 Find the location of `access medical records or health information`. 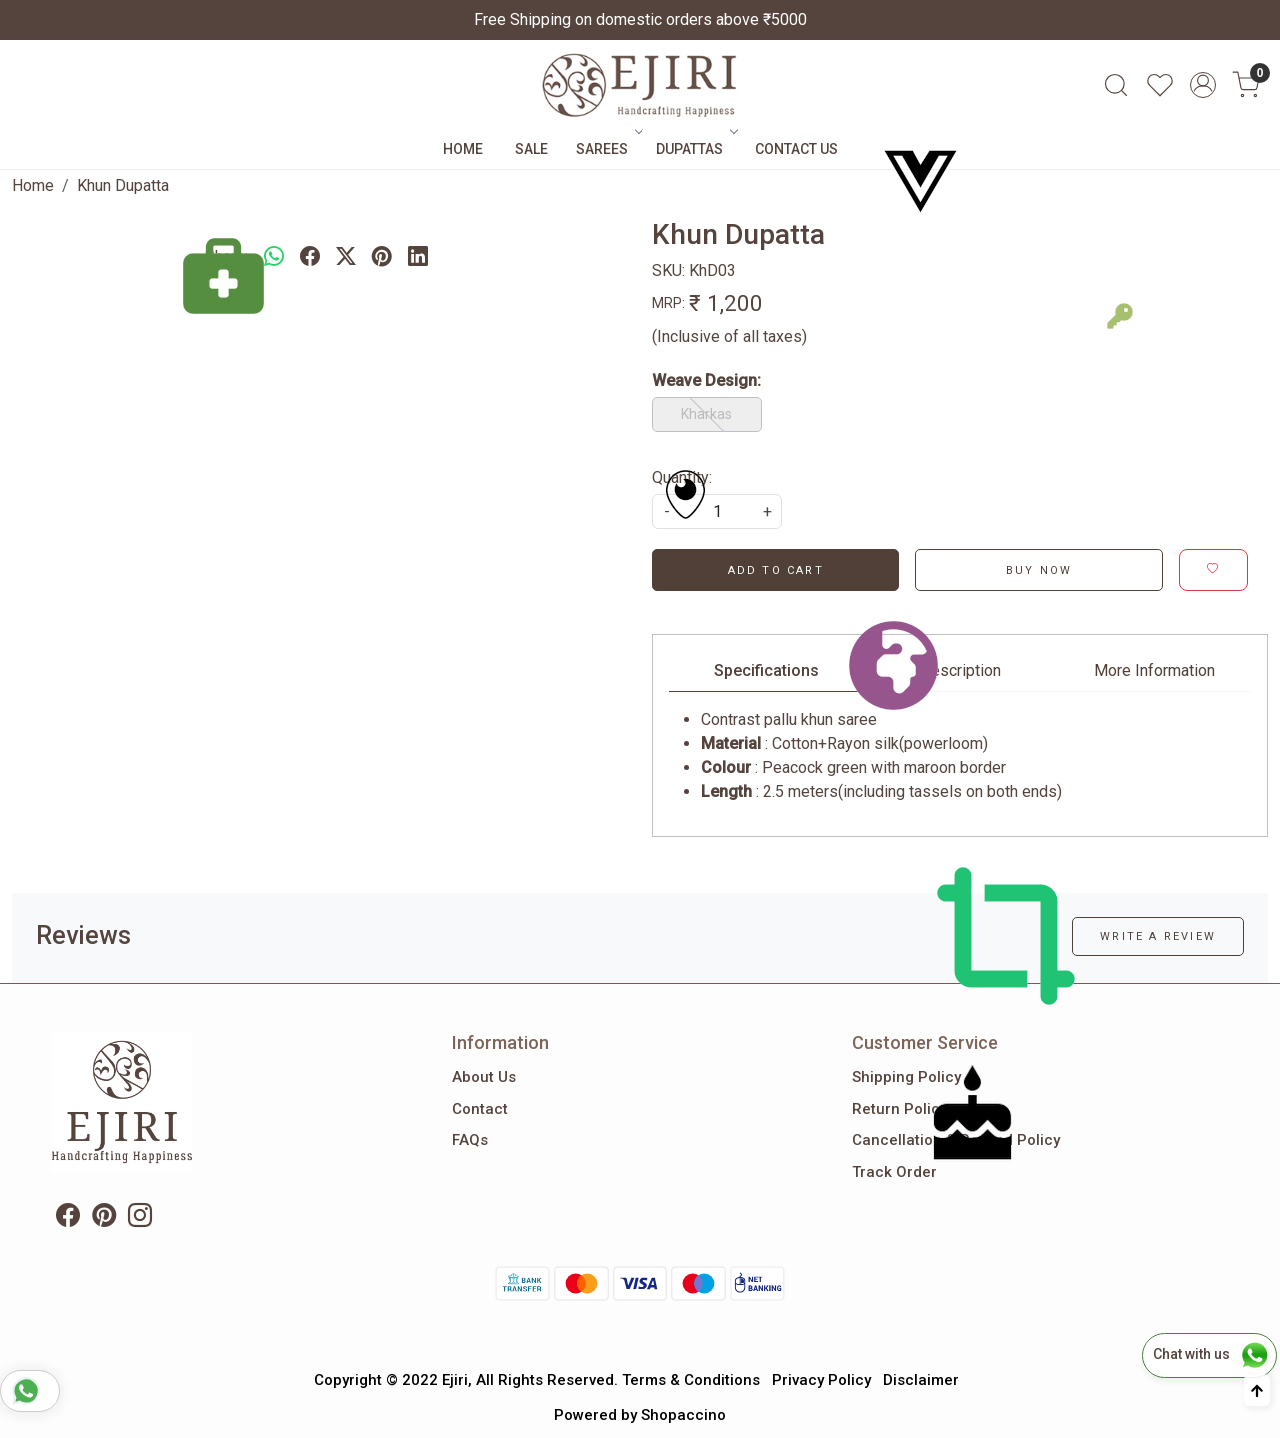

access medical records or health information is located at coordinates (223, 278).